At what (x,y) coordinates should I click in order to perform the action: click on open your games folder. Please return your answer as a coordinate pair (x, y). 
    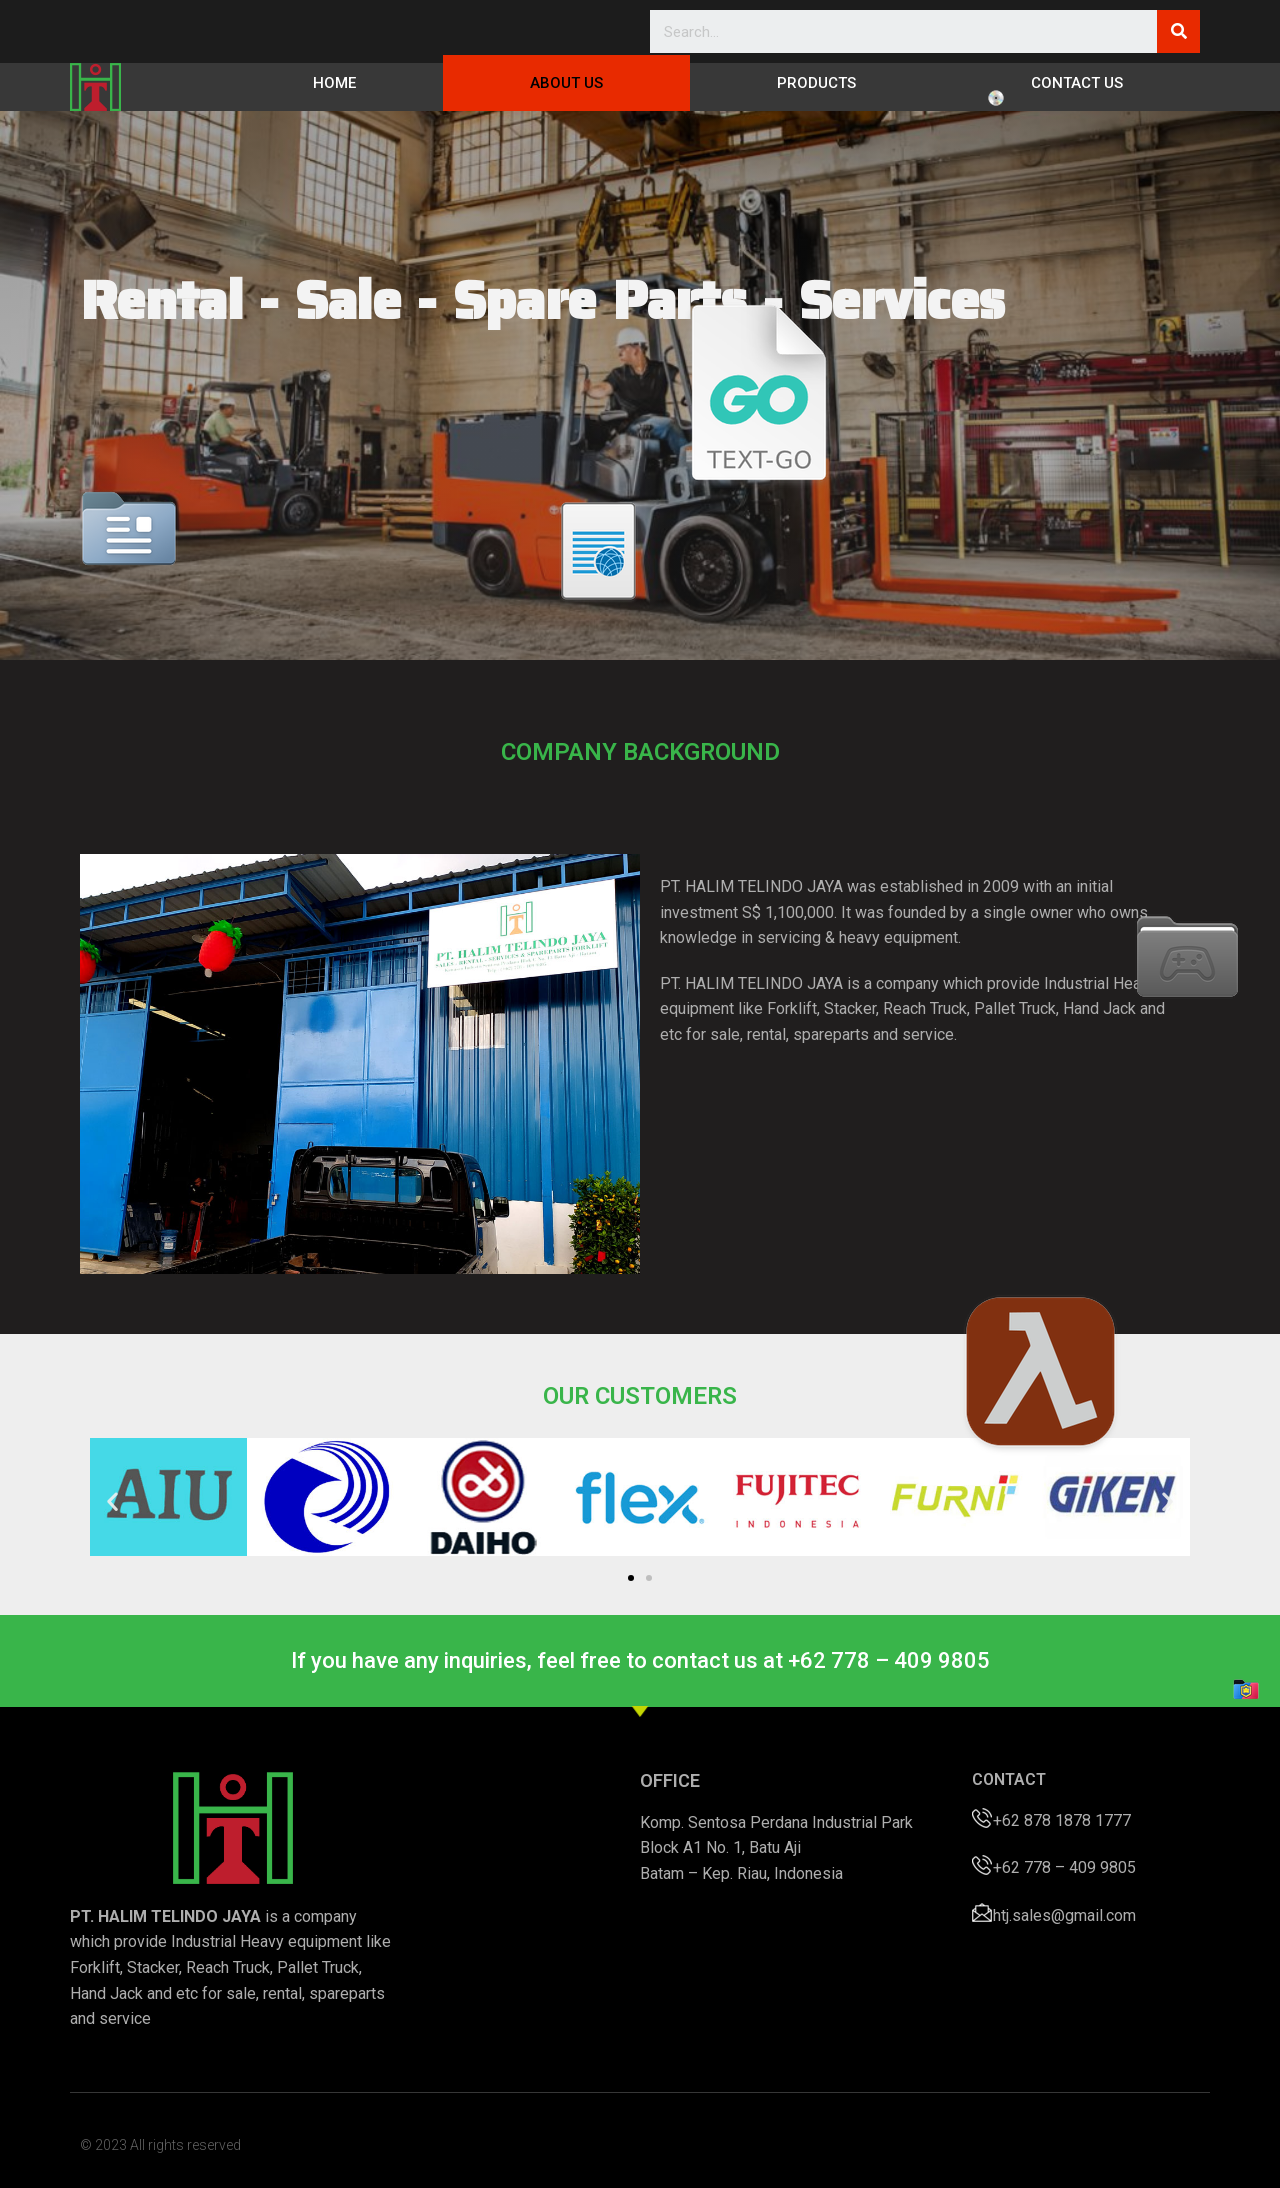
    Looking at the image, I should click on (1187, 956).